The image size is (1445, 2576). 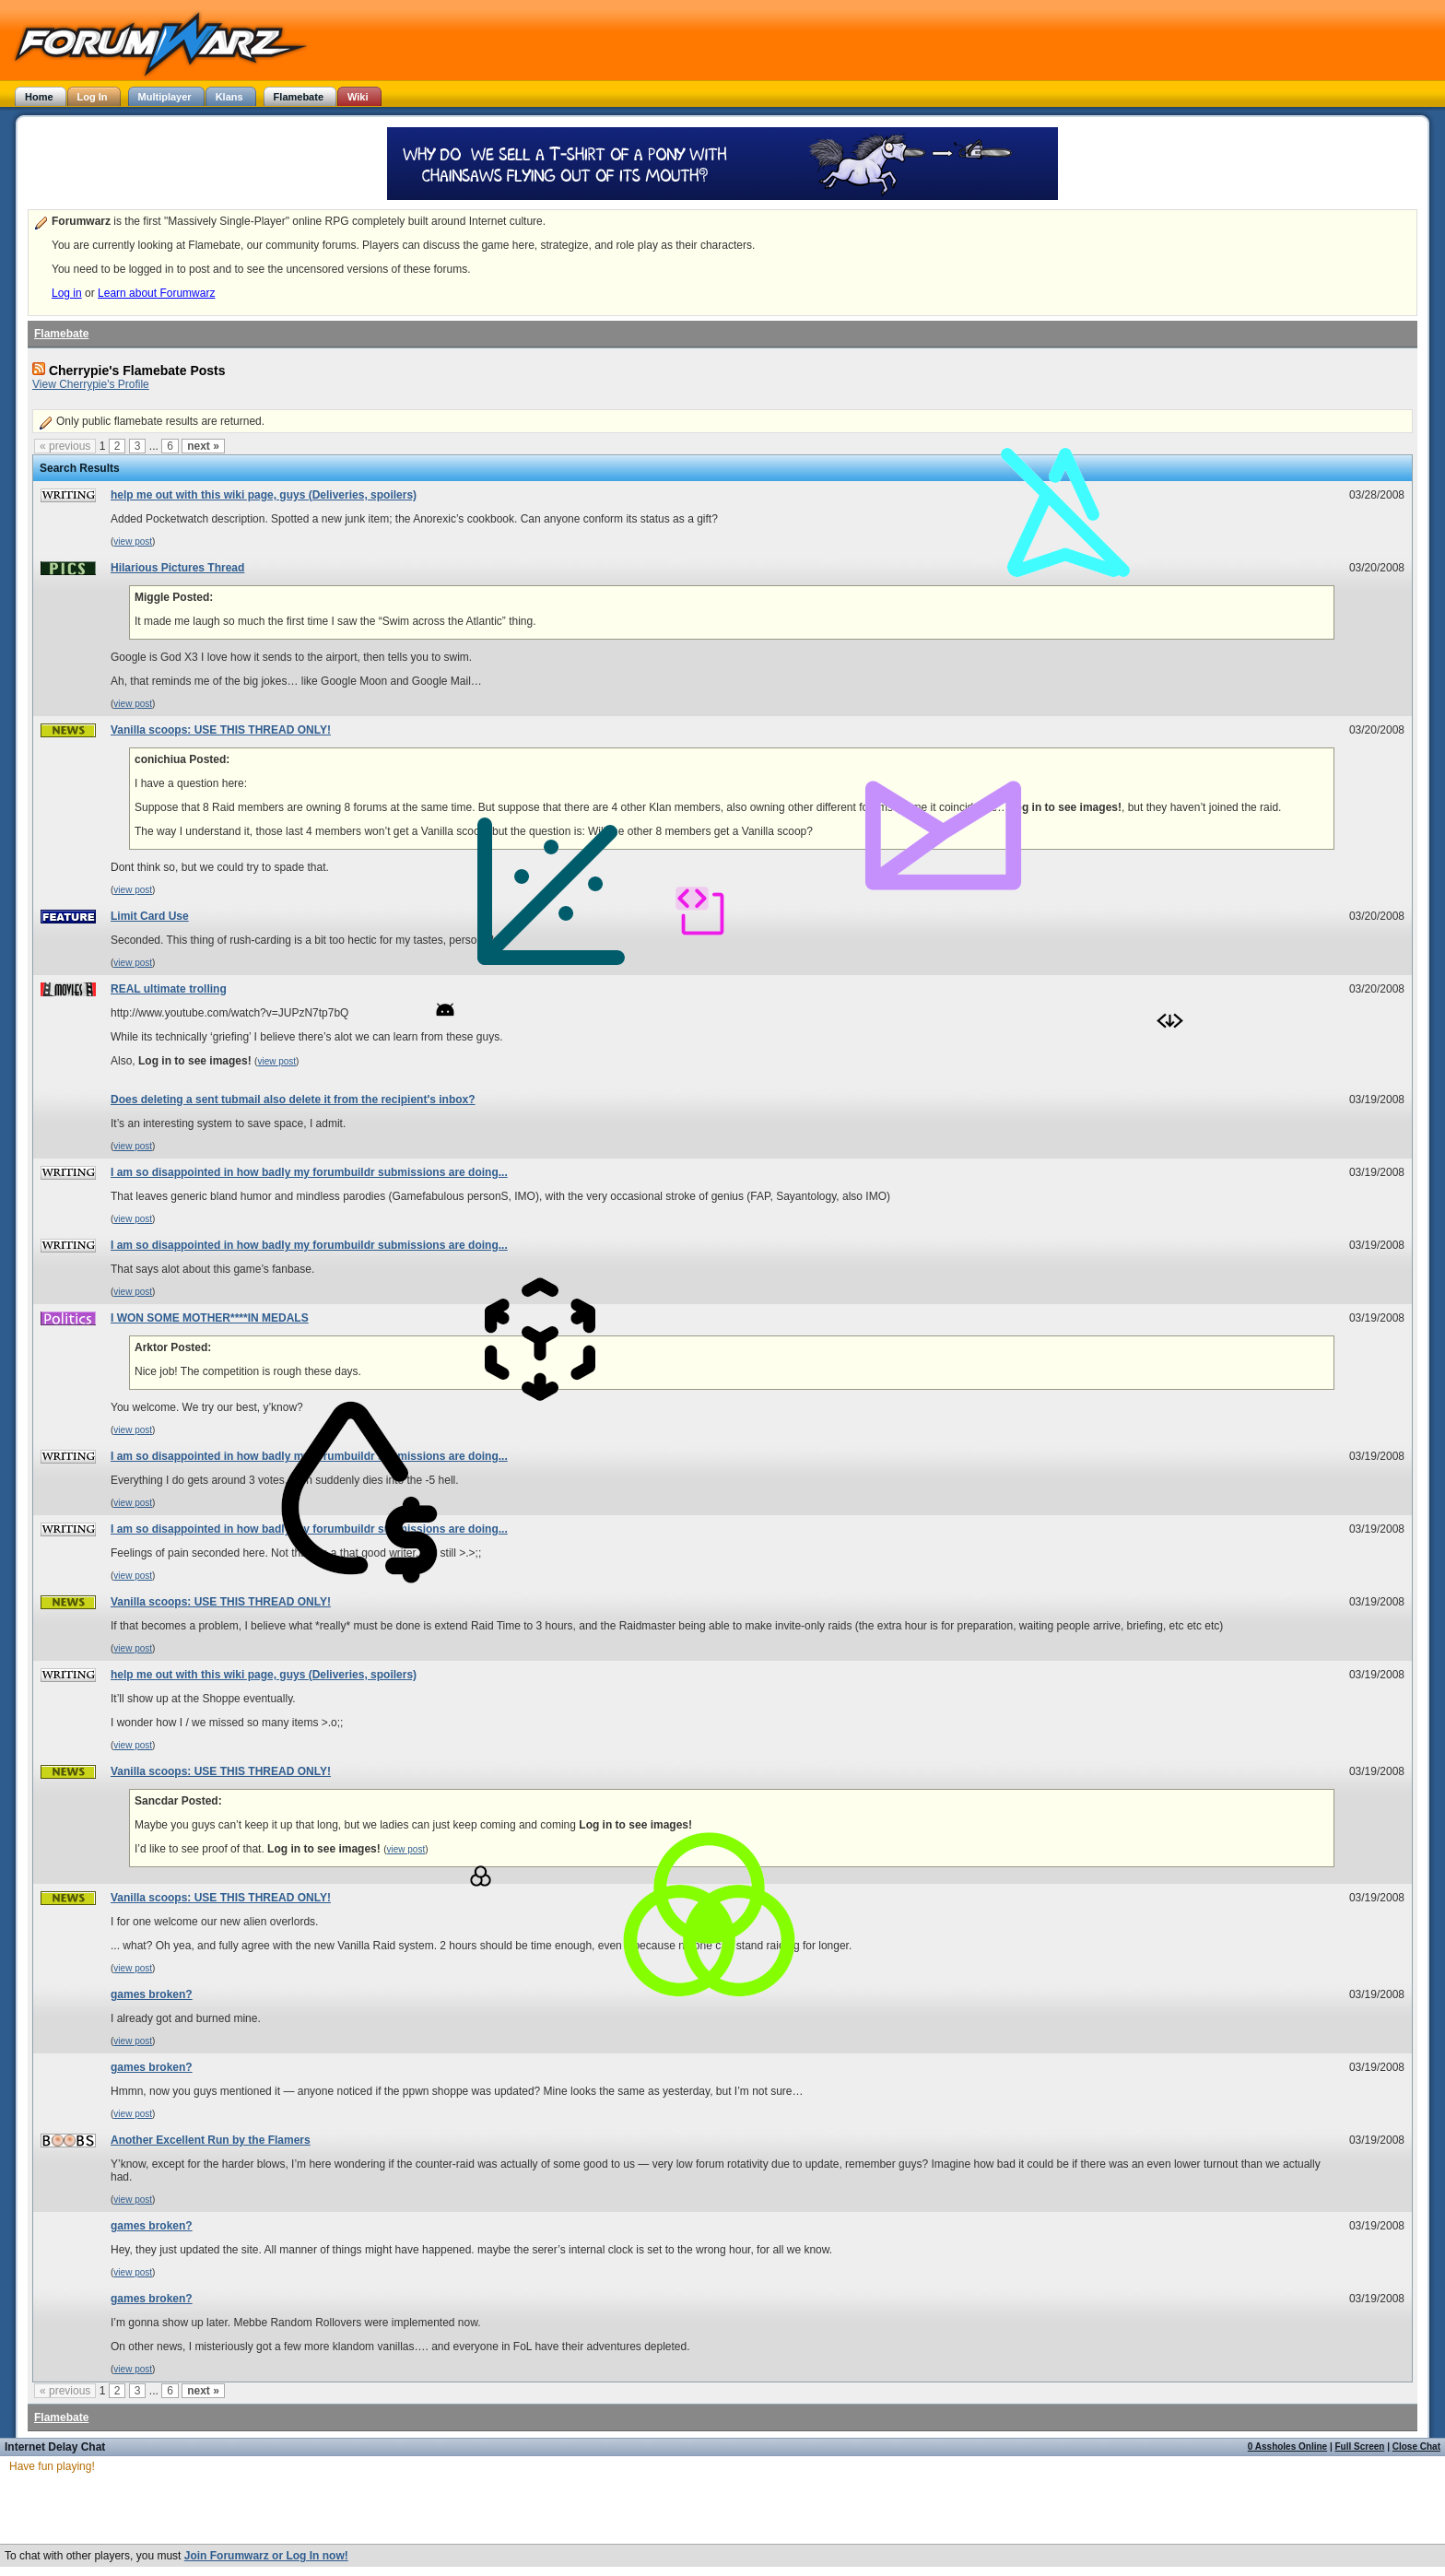 What do you see at coordinates (540, 1339) in the screenshot?
I see `access 3D modeling or spatial view options` at bounding box center [540, 1339].